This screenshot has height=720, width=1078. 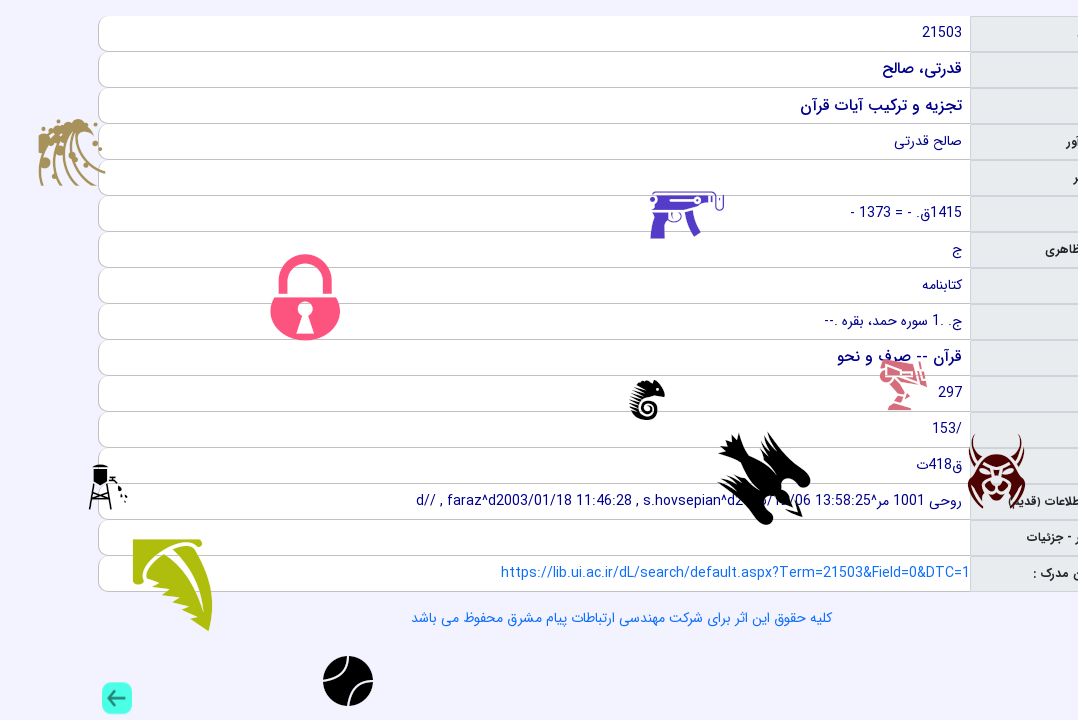 I want to click on toggle theme or appearance settings, so click(x=647, y=400).